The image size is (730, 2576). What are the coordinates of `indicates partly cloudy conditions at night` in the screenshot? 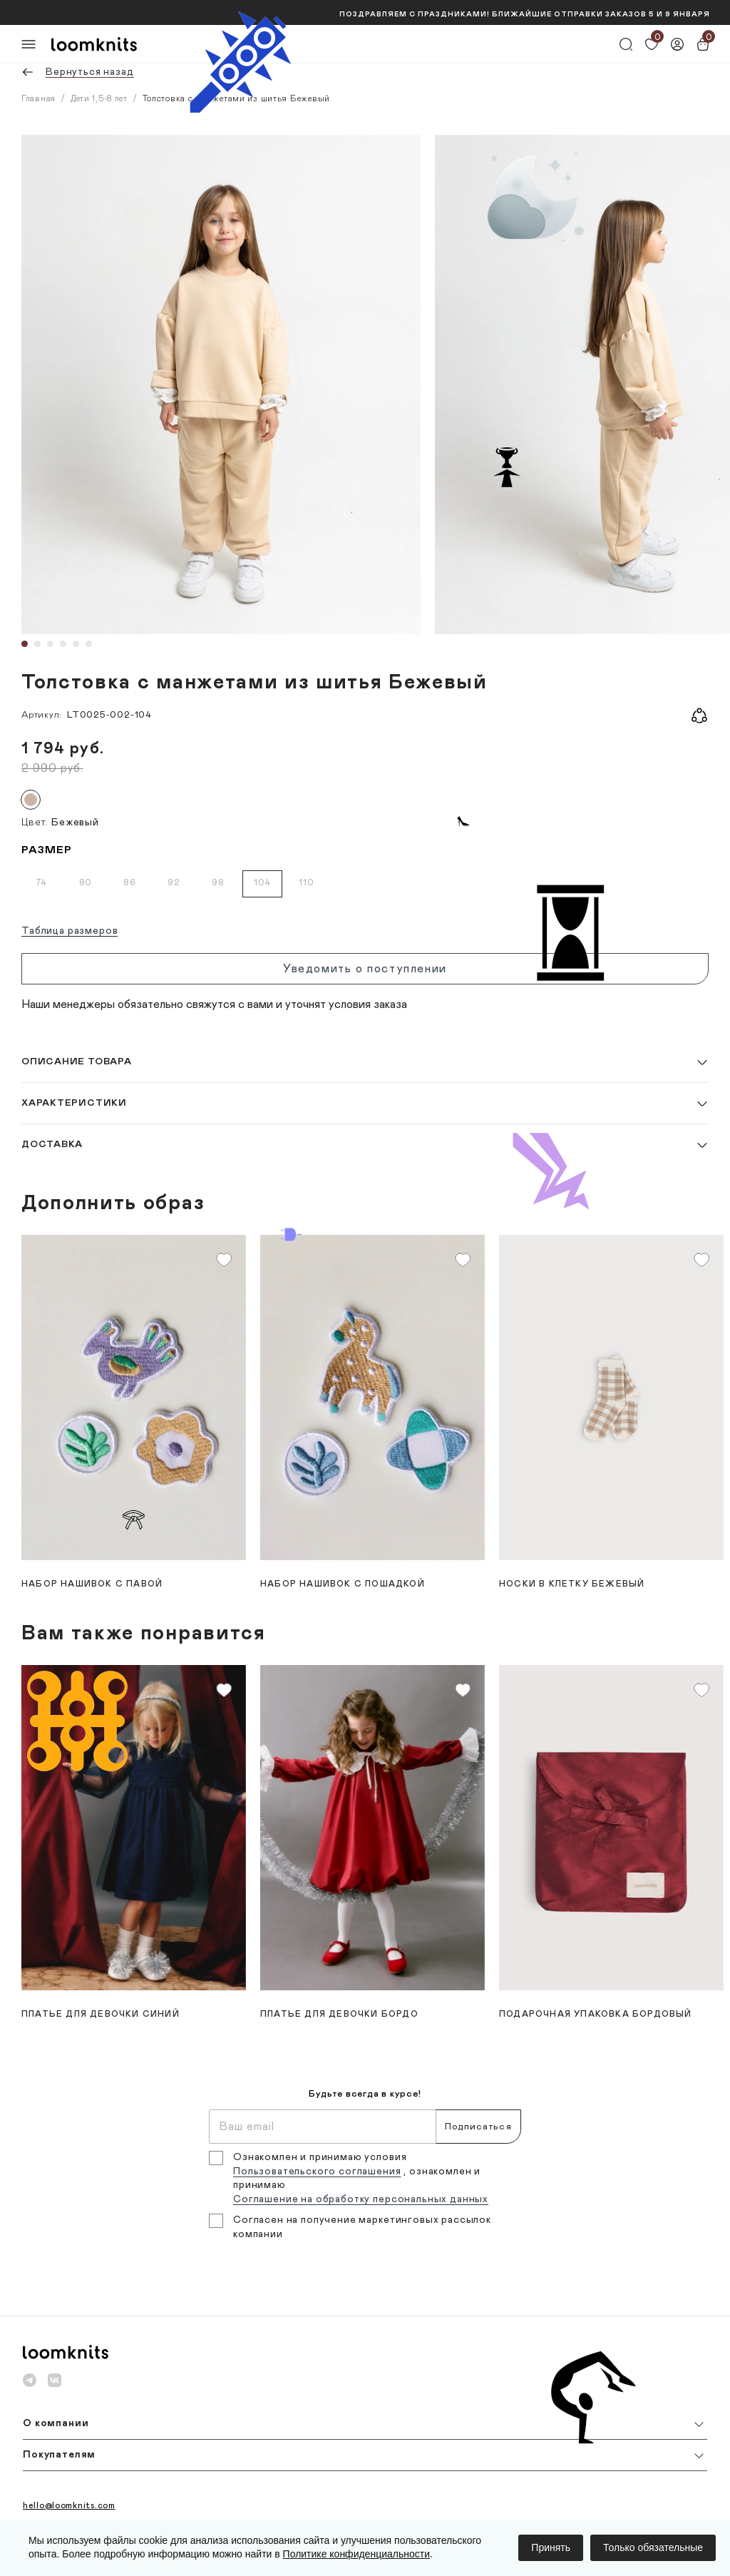 It's located at (535, 197).